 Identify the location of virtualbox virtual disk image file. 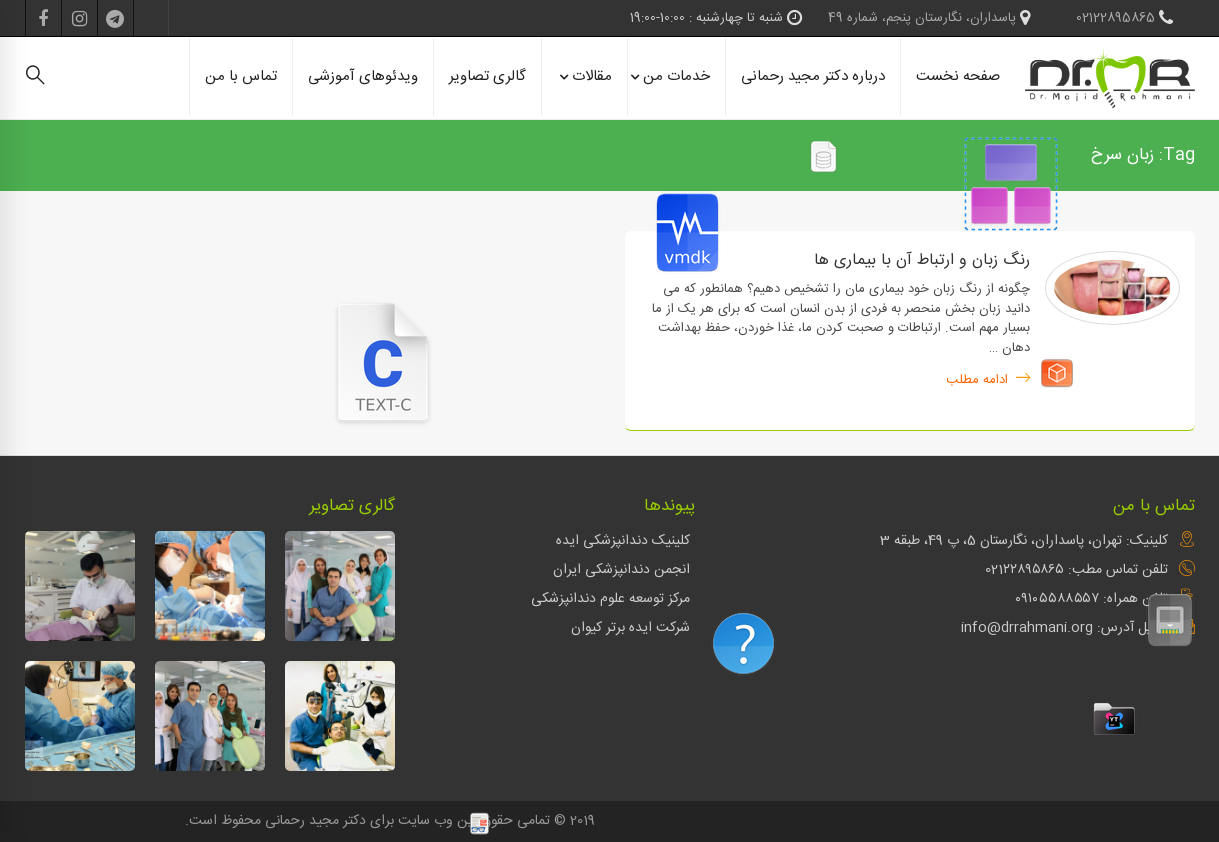
(687, 232).